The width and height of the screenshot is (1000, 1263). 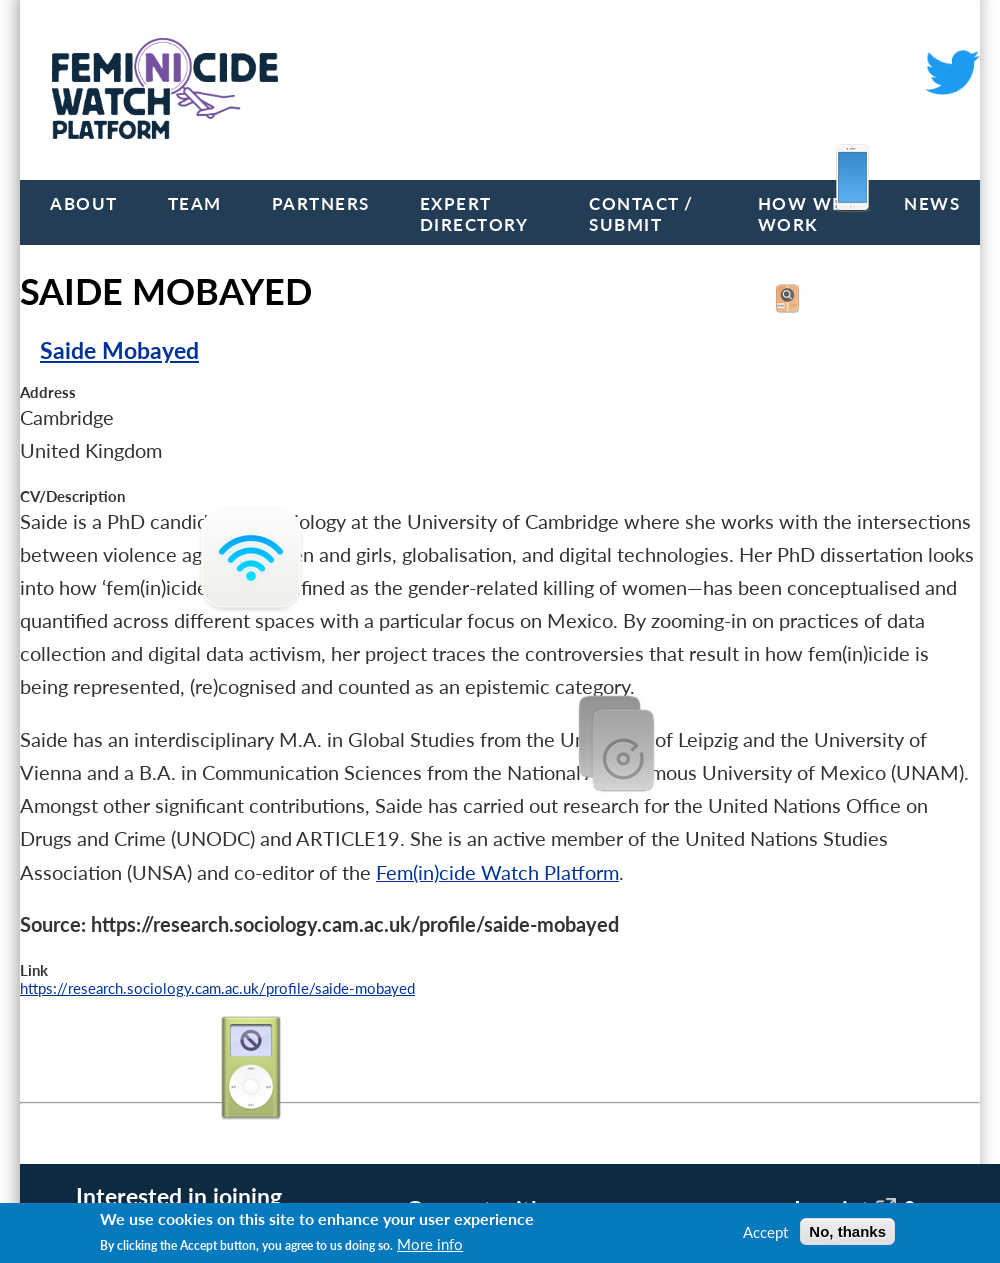 I want to click on access wireless network settings, so click(x=251, y=558).